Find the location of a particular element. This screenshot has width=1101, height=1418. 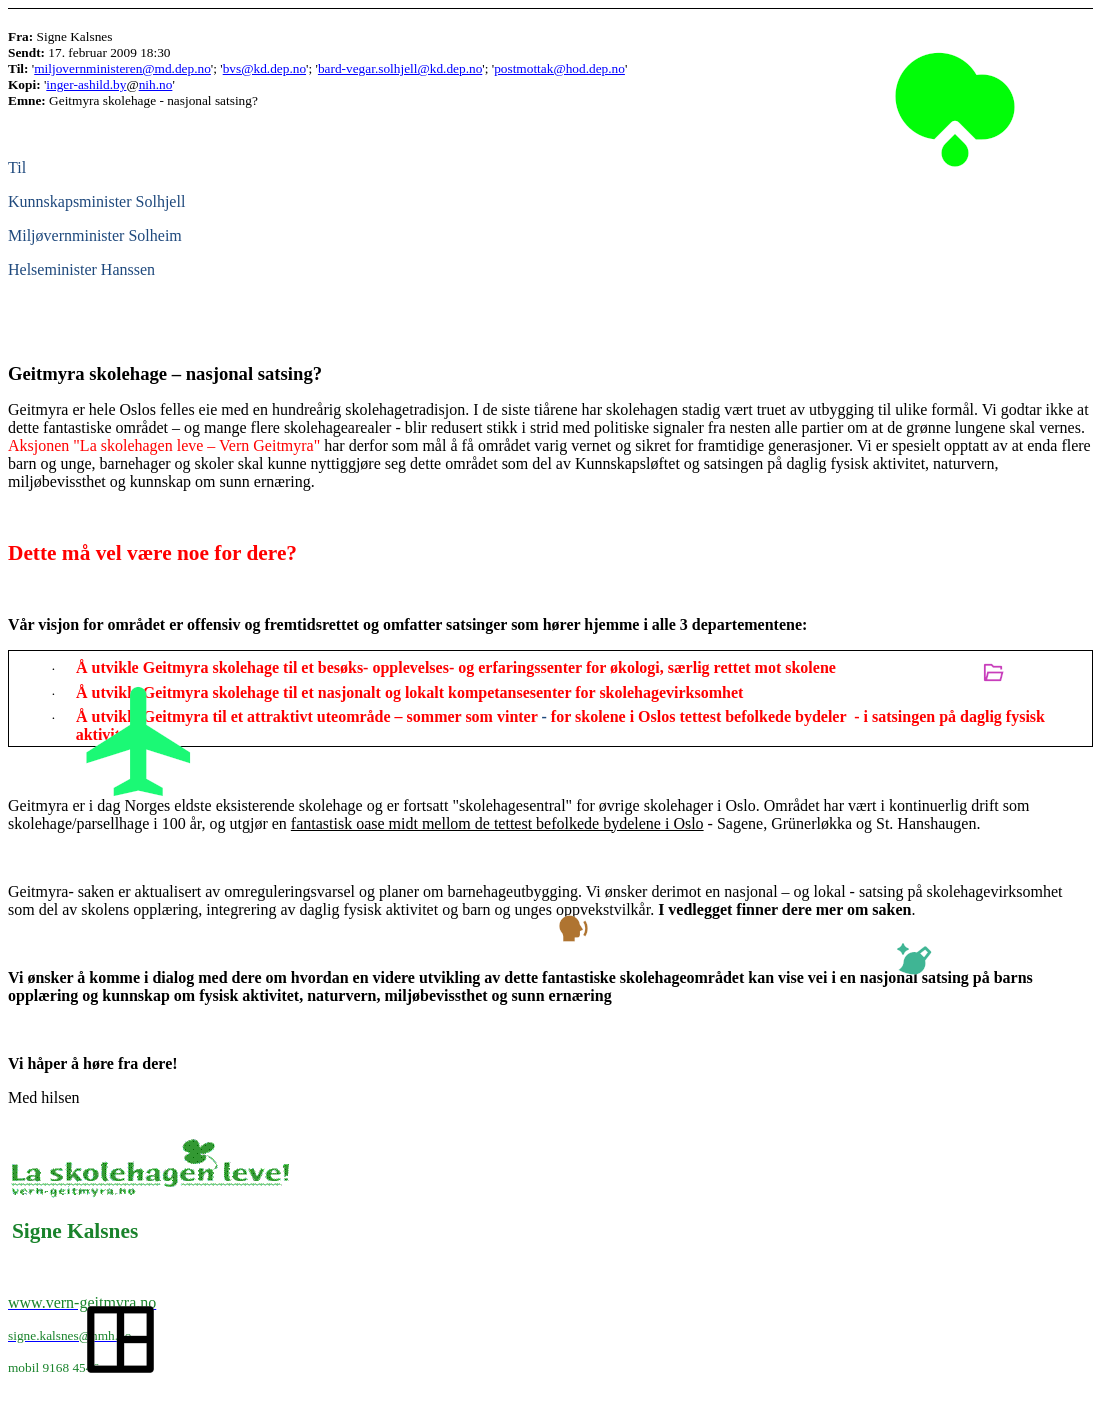

indicates rainy weather conditions is located at coordinates (955, 107).